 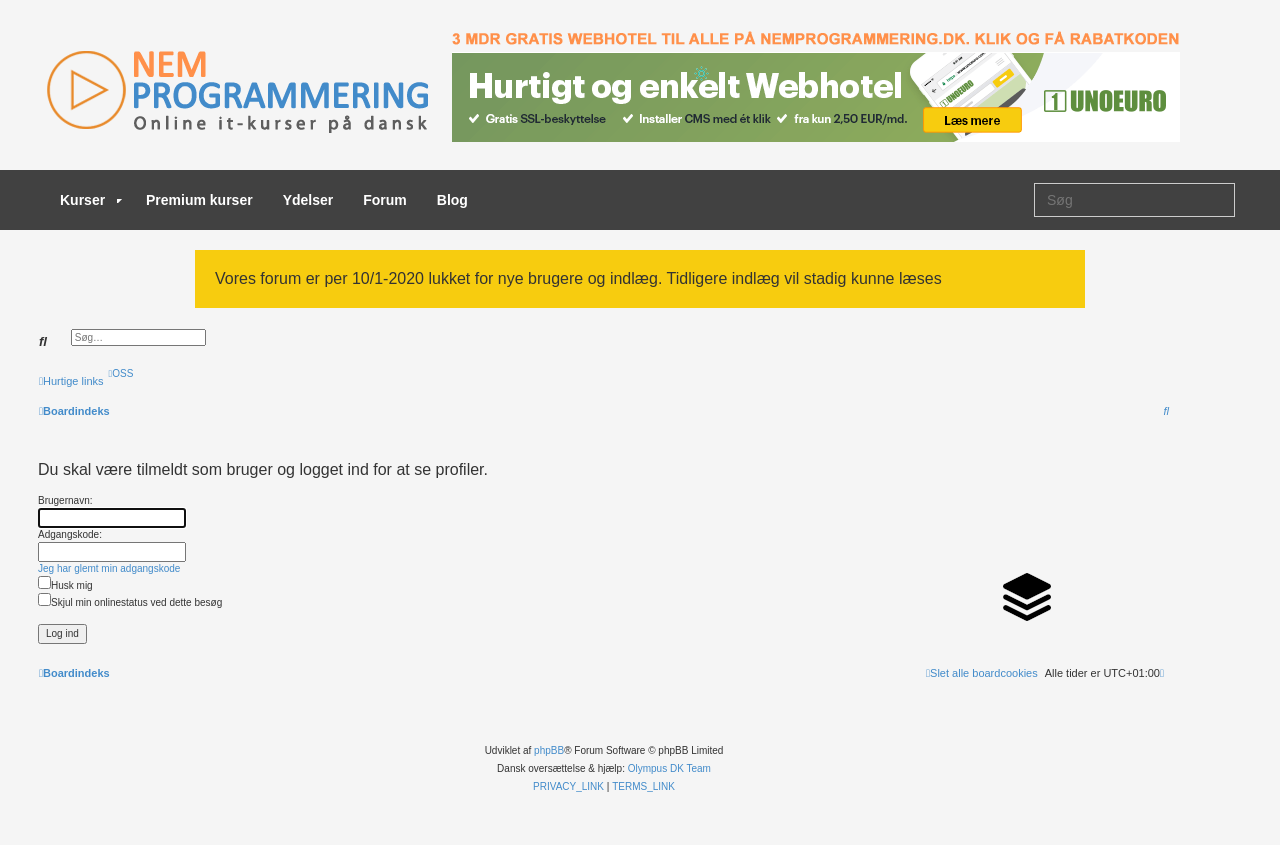 What do you see at coordinates (1027, 597) in the screenshot?
I see `view stacked layers or content` at bounding box center [1027, 597].